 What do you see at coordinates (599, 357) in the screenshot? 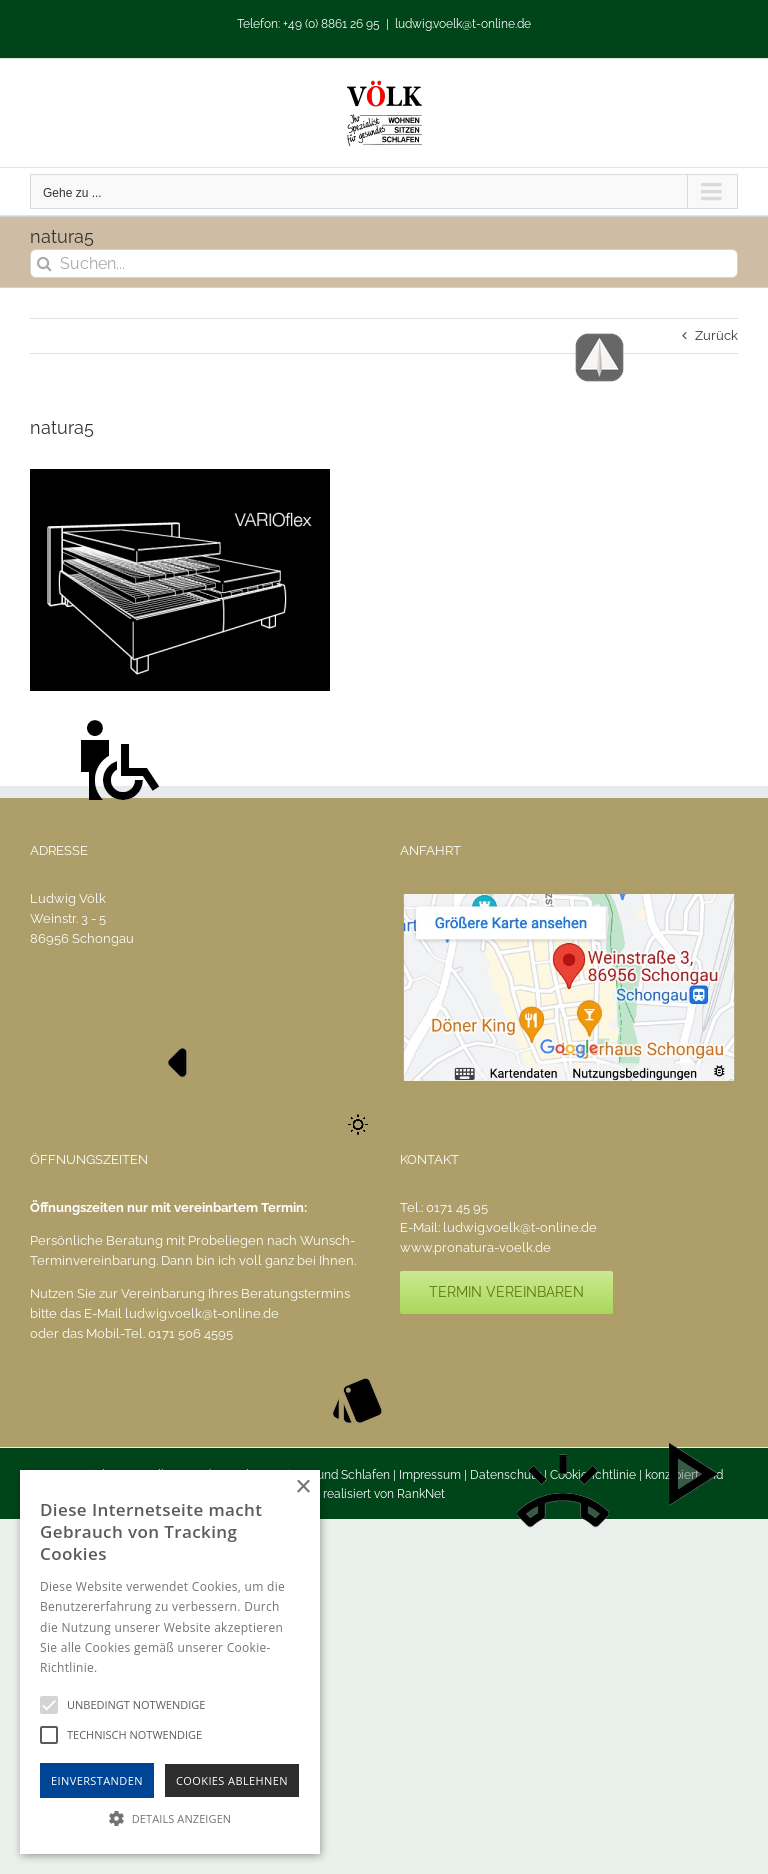
I see `send or share content` at bounding box center [599, 357].